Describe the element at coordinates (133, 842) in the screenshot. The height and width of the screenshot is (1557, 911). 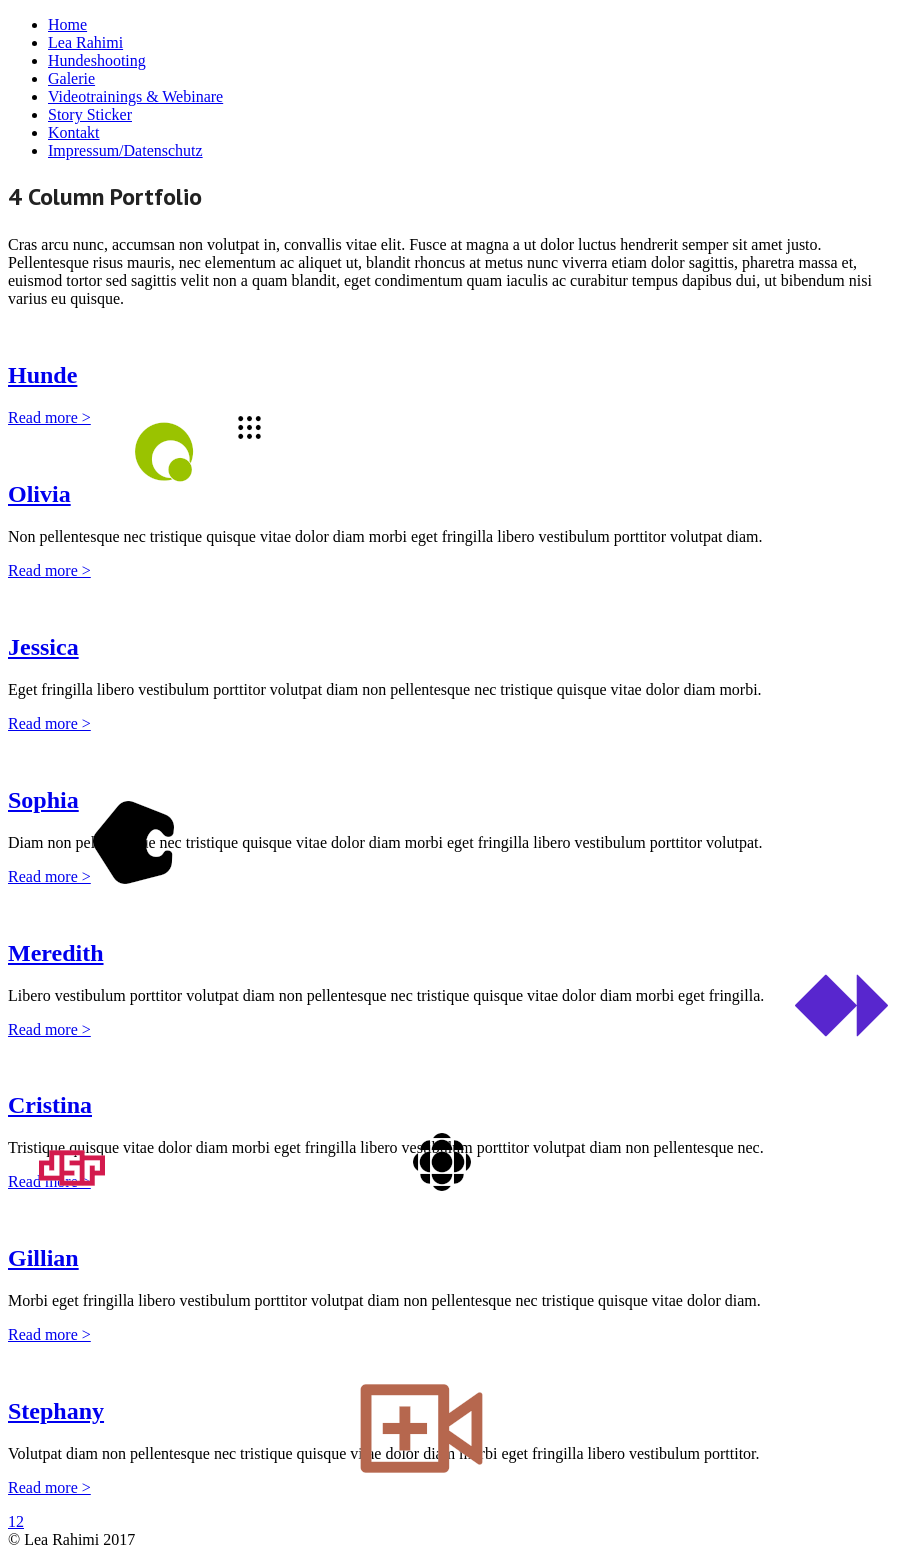
I see `open HumHub social network platform` at that location.